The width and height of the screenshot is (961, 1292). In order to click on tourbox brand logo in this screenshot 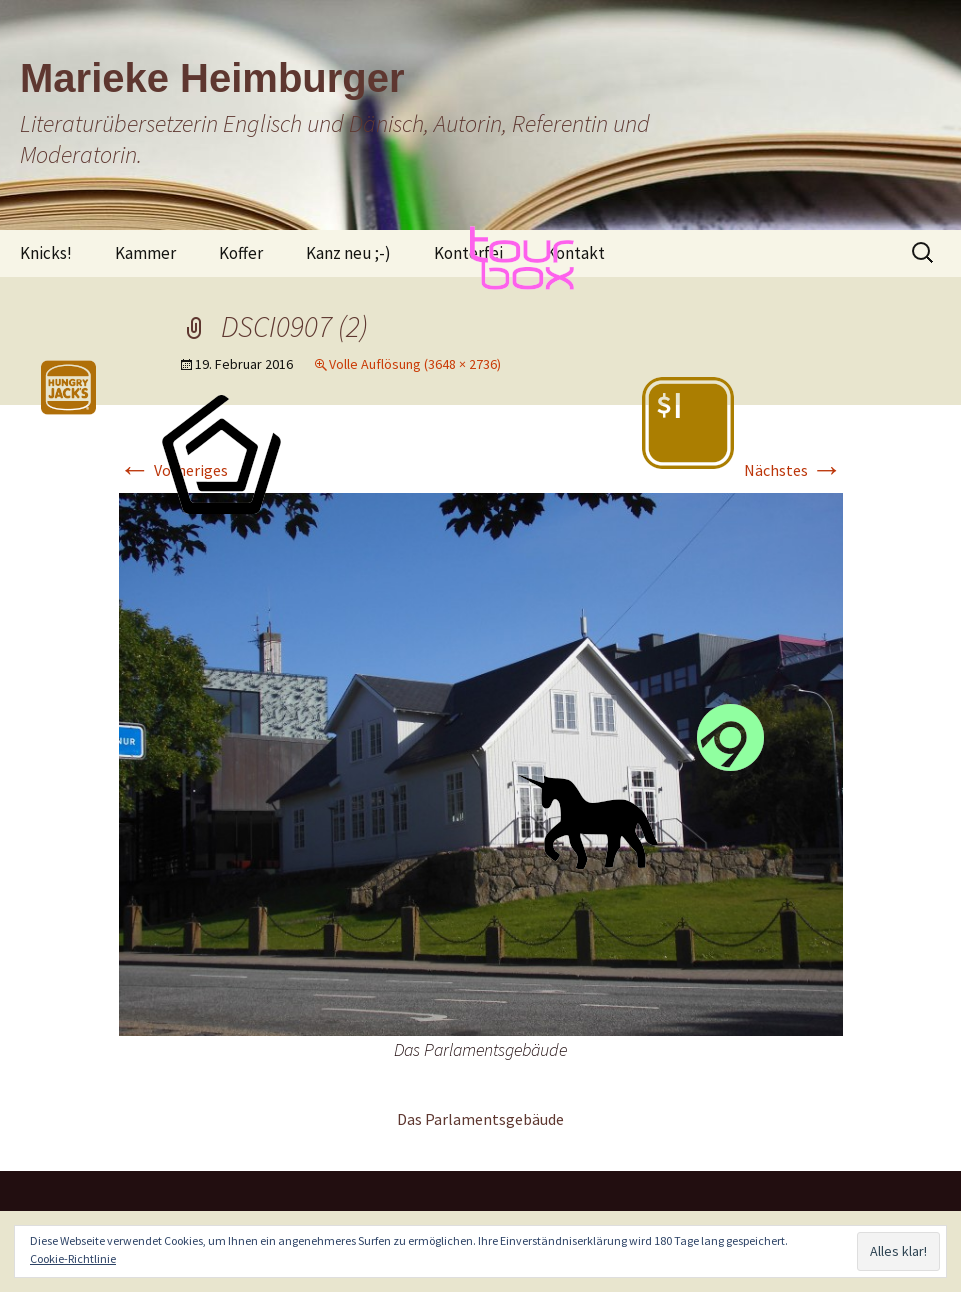, I will do `click(522, 258)`.